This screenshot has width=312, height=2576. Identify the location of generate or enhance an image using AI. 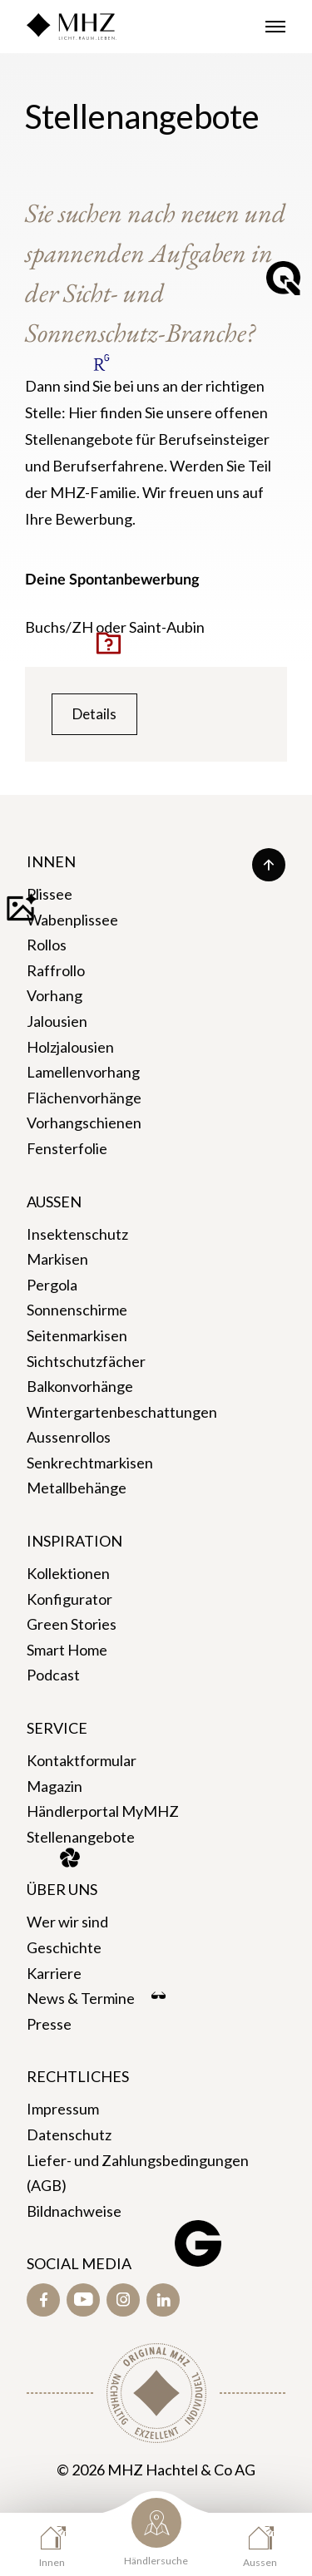
(20, 908).